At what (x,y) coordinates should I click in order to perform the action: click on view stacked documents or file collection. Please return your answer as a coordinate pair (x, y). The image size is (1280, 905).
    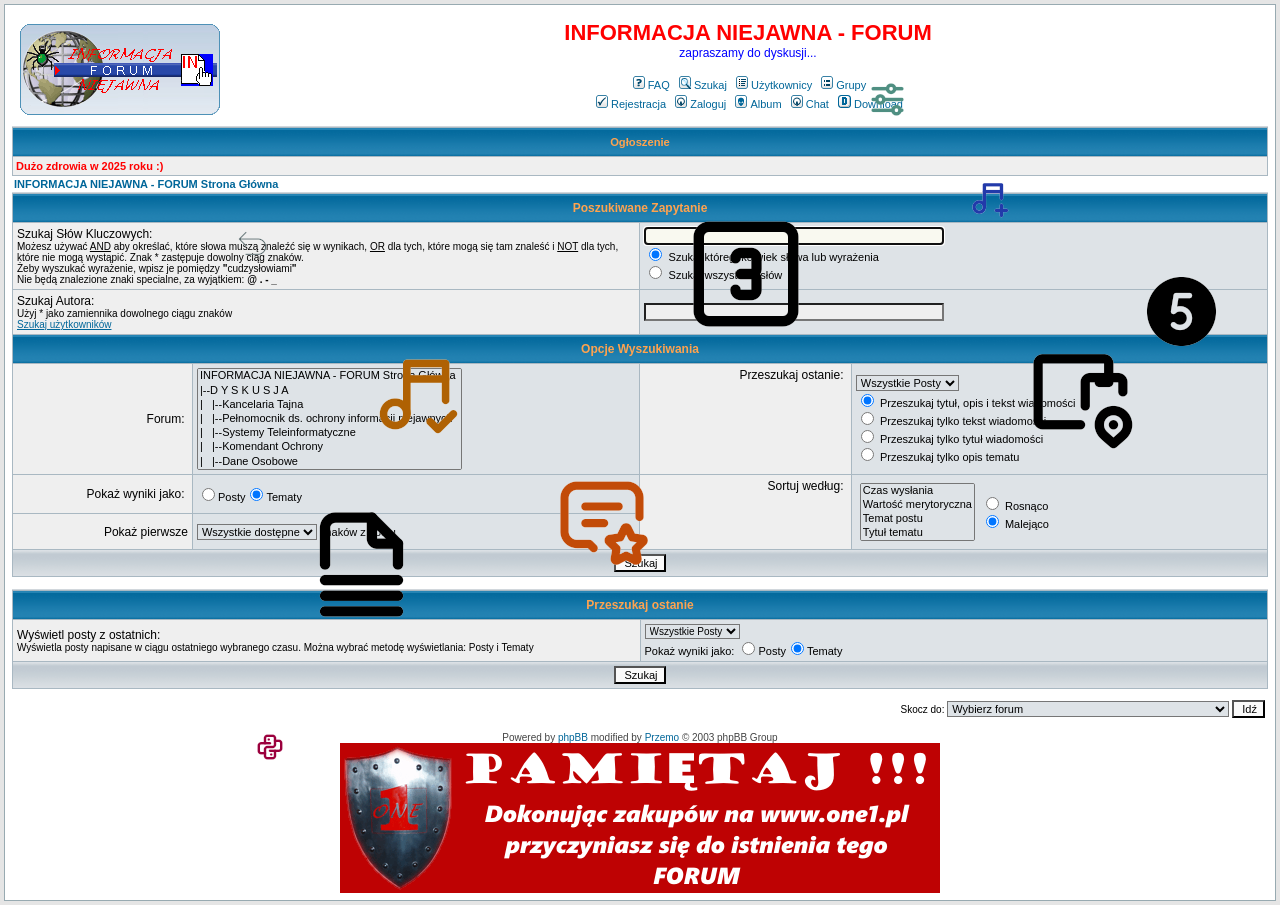
    Looking at the image, I should click on (361, 564).